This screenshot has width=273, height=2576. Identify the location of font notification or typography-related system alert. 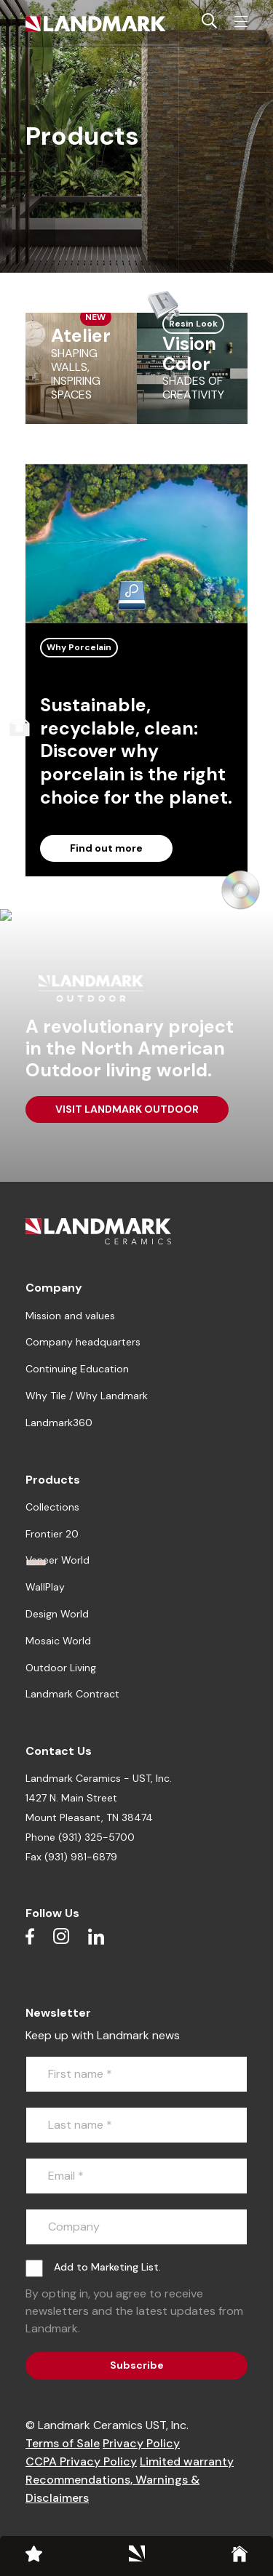
(164, 305).